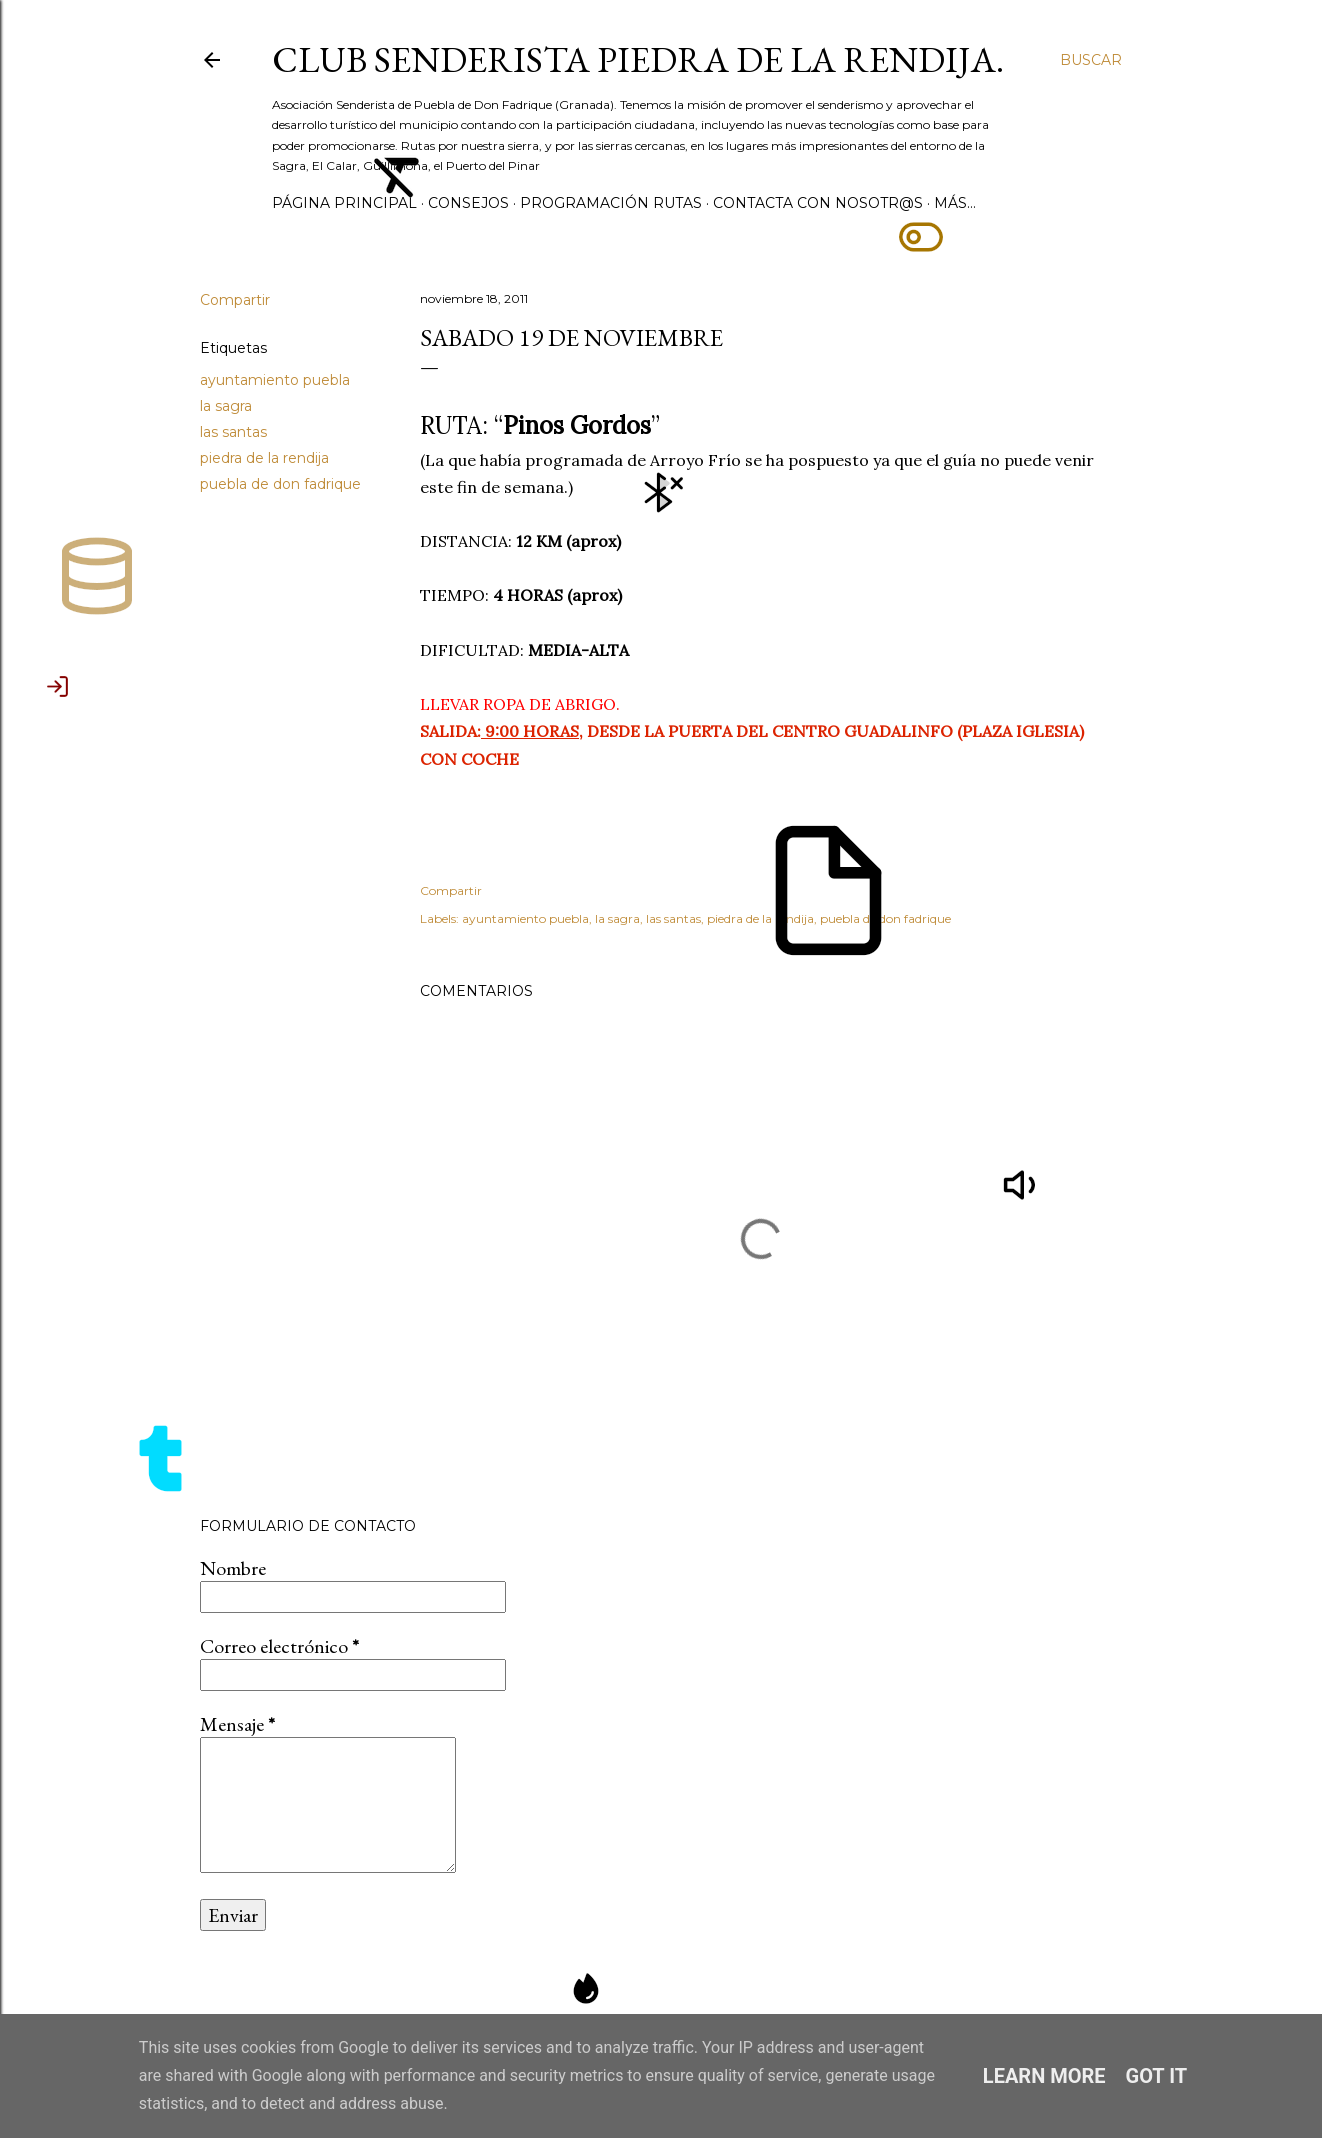  Describe the element at coordinates (398, 175) in the screenshot. I see `clear text formatting` at that location.